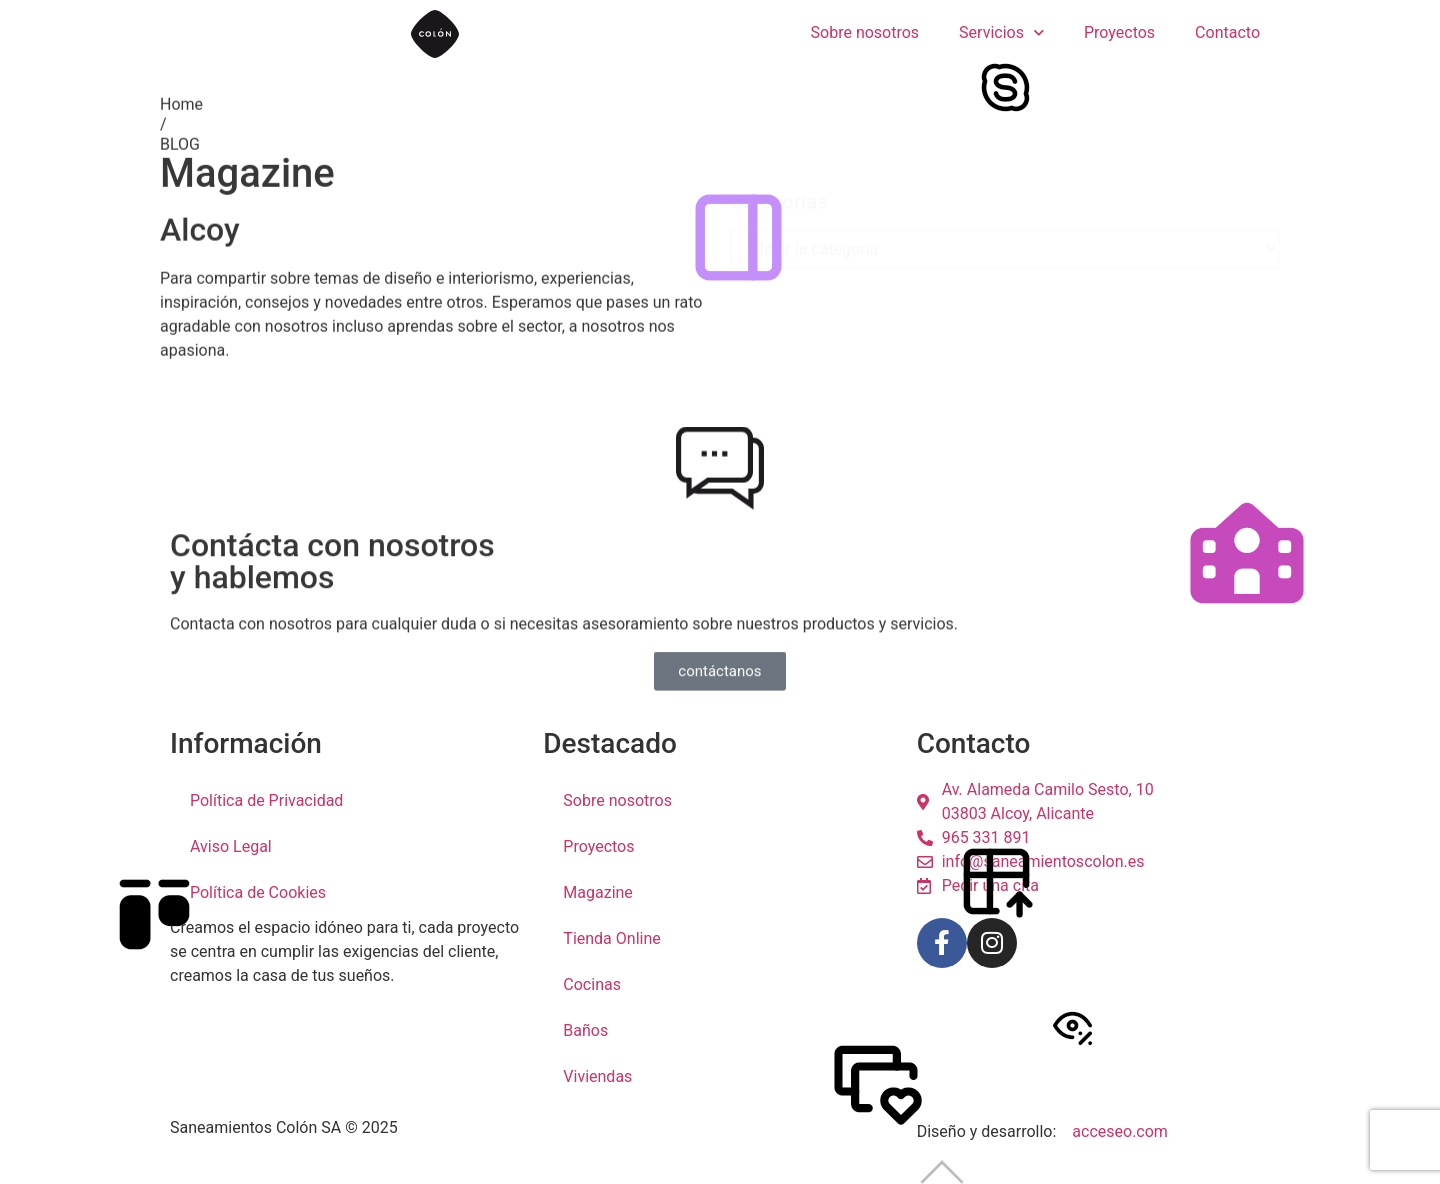 Image resolution: width=1440 pixels, height=1184 pixels. Describe the element at coordinates (738, 237) in the screenshot. I see `toggle right sidebar panel` at that location.